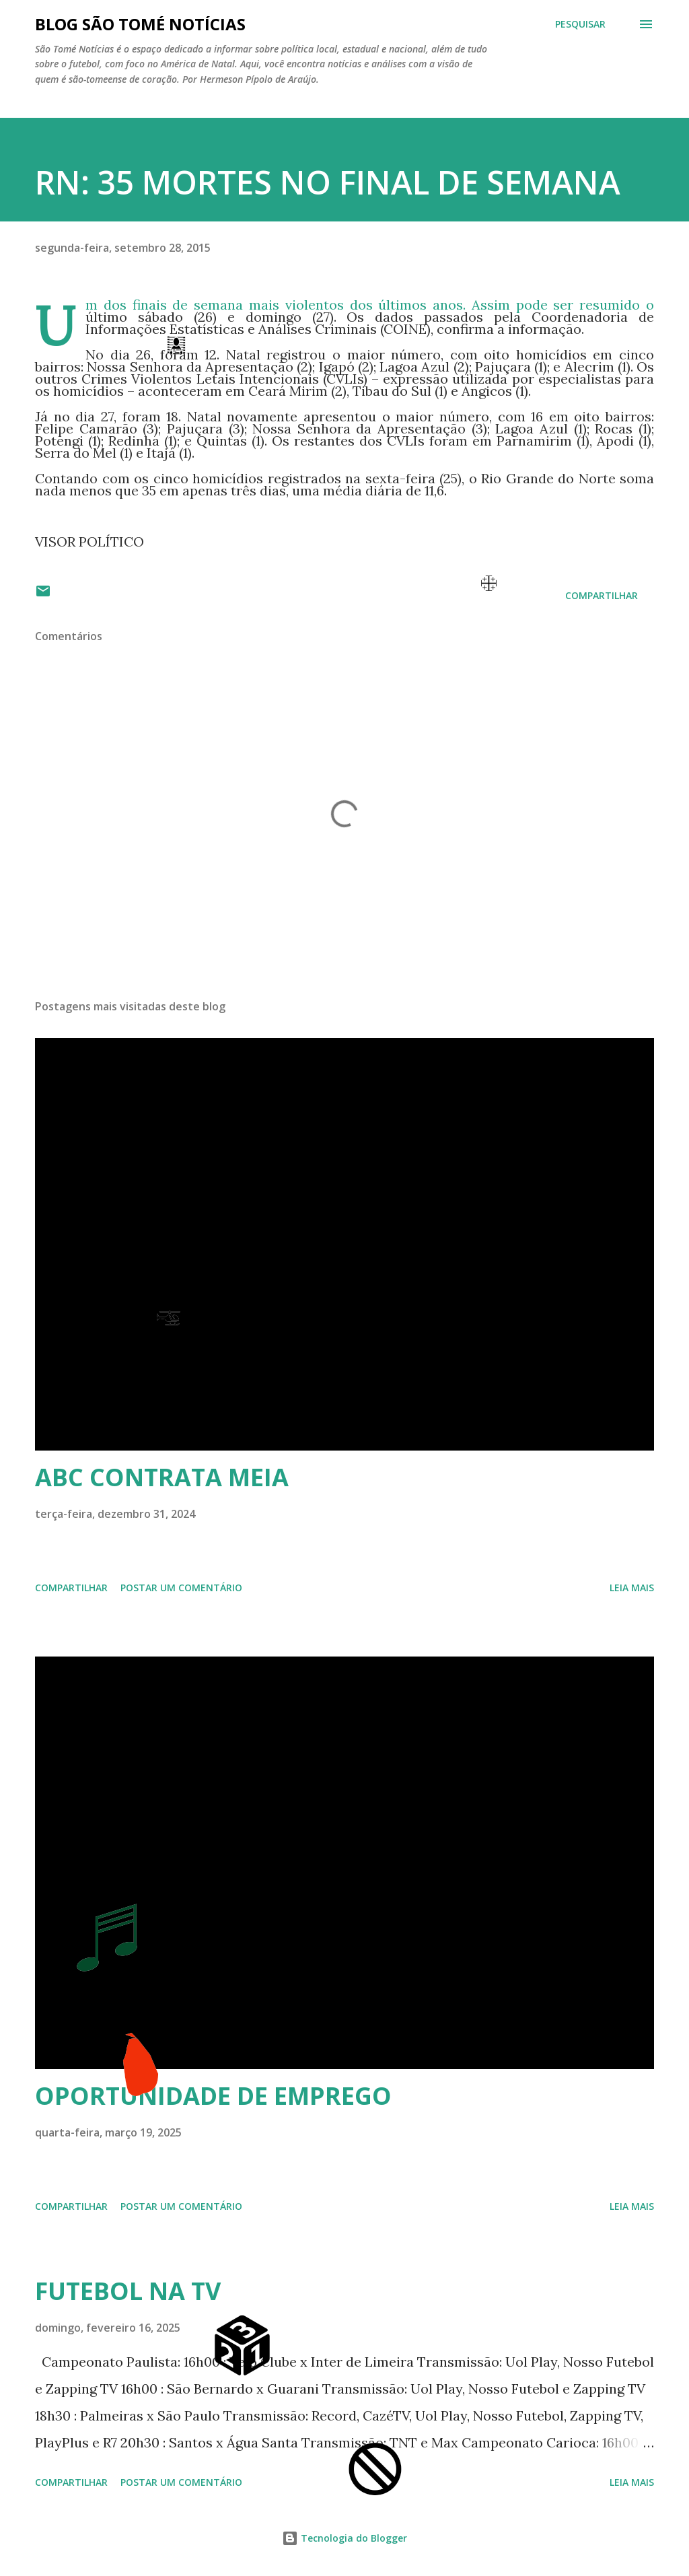 The width and height of the screenshot is (689, 2576). Describe the element at coordinates (488, 583) in the screenshot. I see `religious or faith-based content indicator` at that location.